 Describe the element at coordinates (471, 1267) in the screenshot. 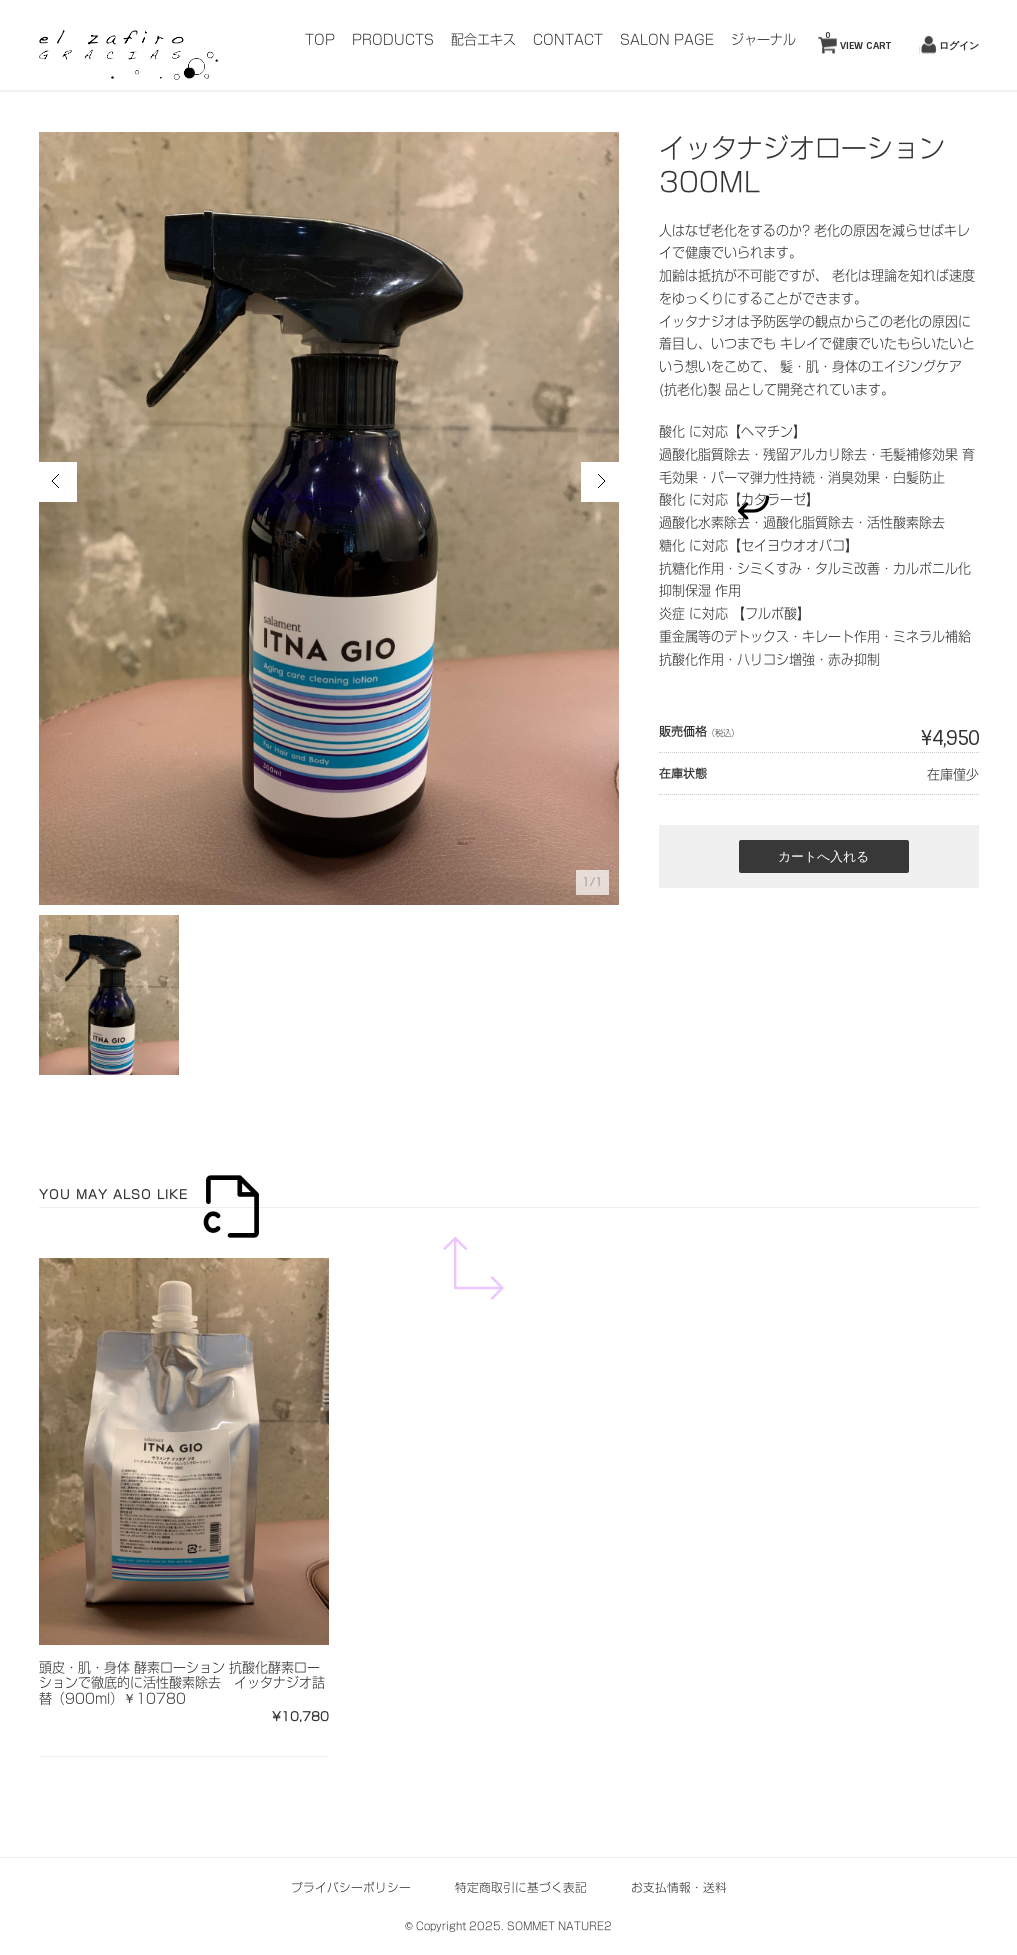

I see `vector path with two anchor points` at that location.